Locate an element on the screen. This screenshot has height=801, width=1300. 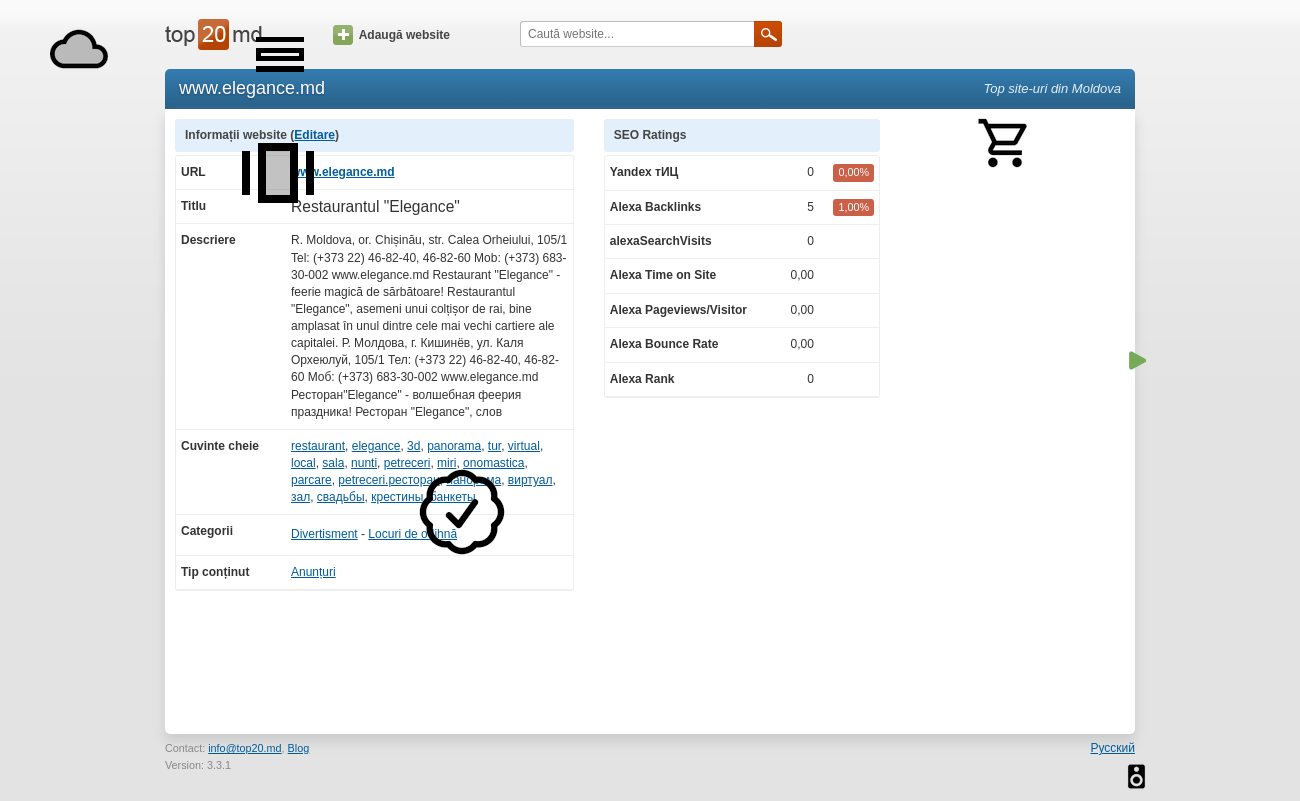
verified account or user badge is located at coordinates (462, 512).